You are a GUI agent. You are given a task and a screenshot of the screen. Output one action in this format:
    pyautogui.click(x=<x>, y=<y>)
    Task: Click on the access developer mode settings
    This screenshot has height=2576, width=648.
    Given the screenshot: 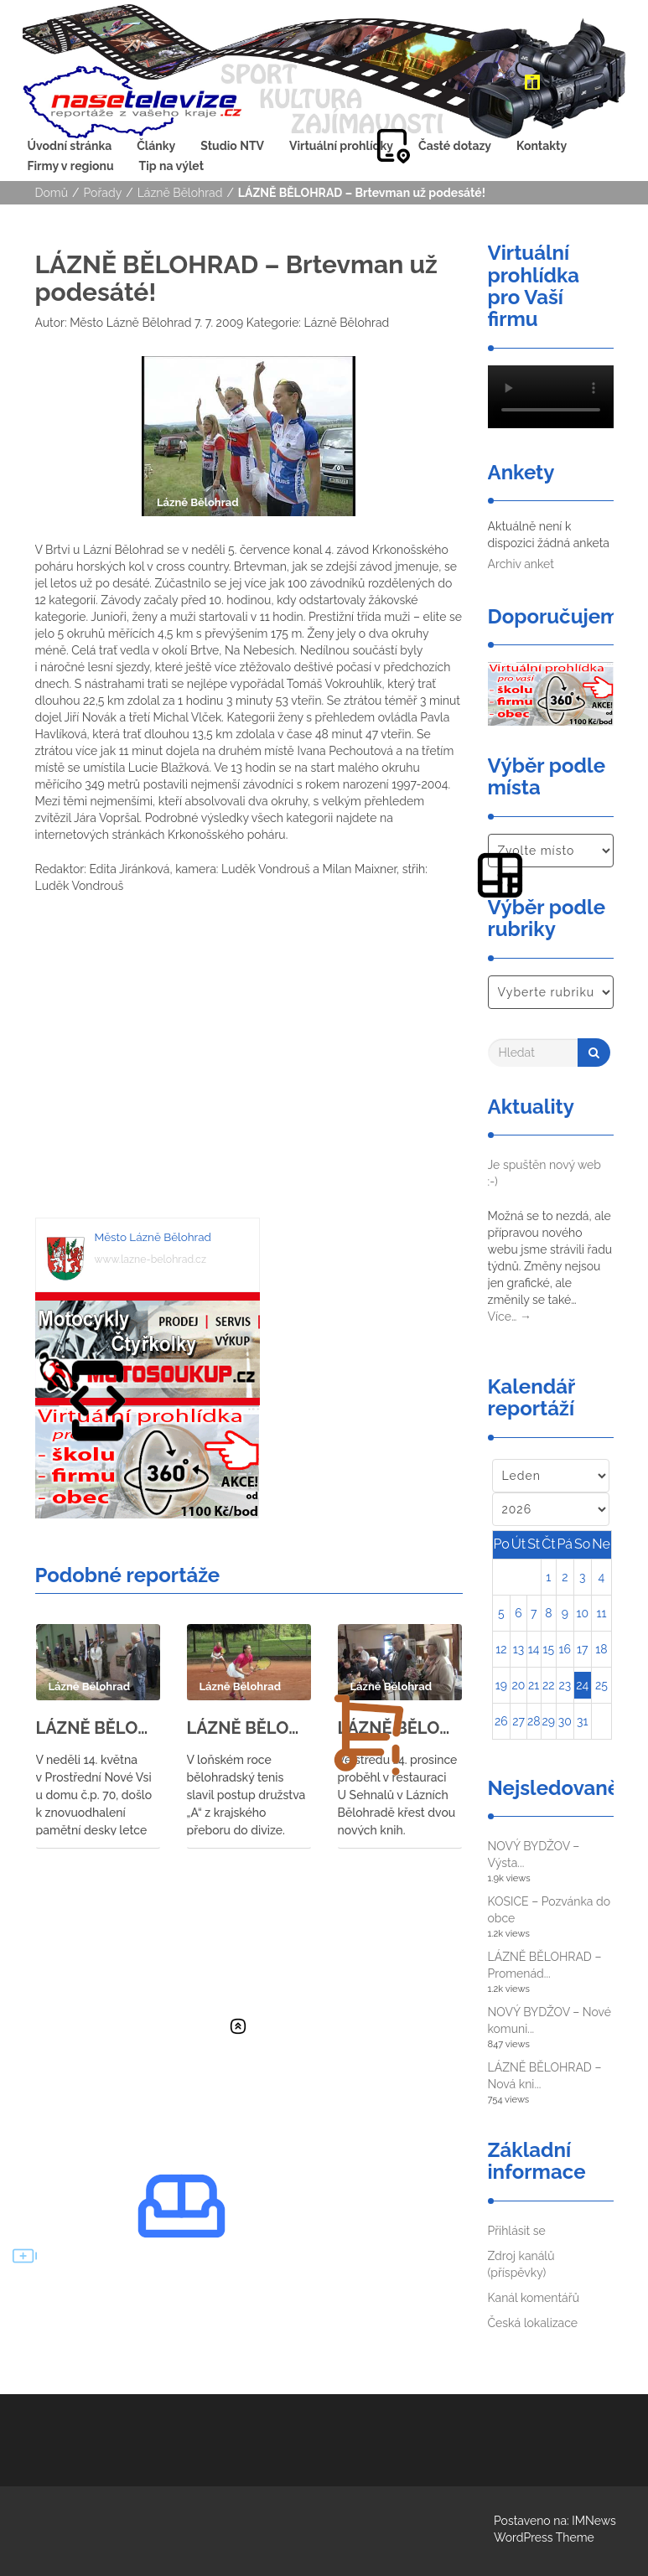 What is the action you would take?
    pyautogui.click(x=97, y=1400)
    